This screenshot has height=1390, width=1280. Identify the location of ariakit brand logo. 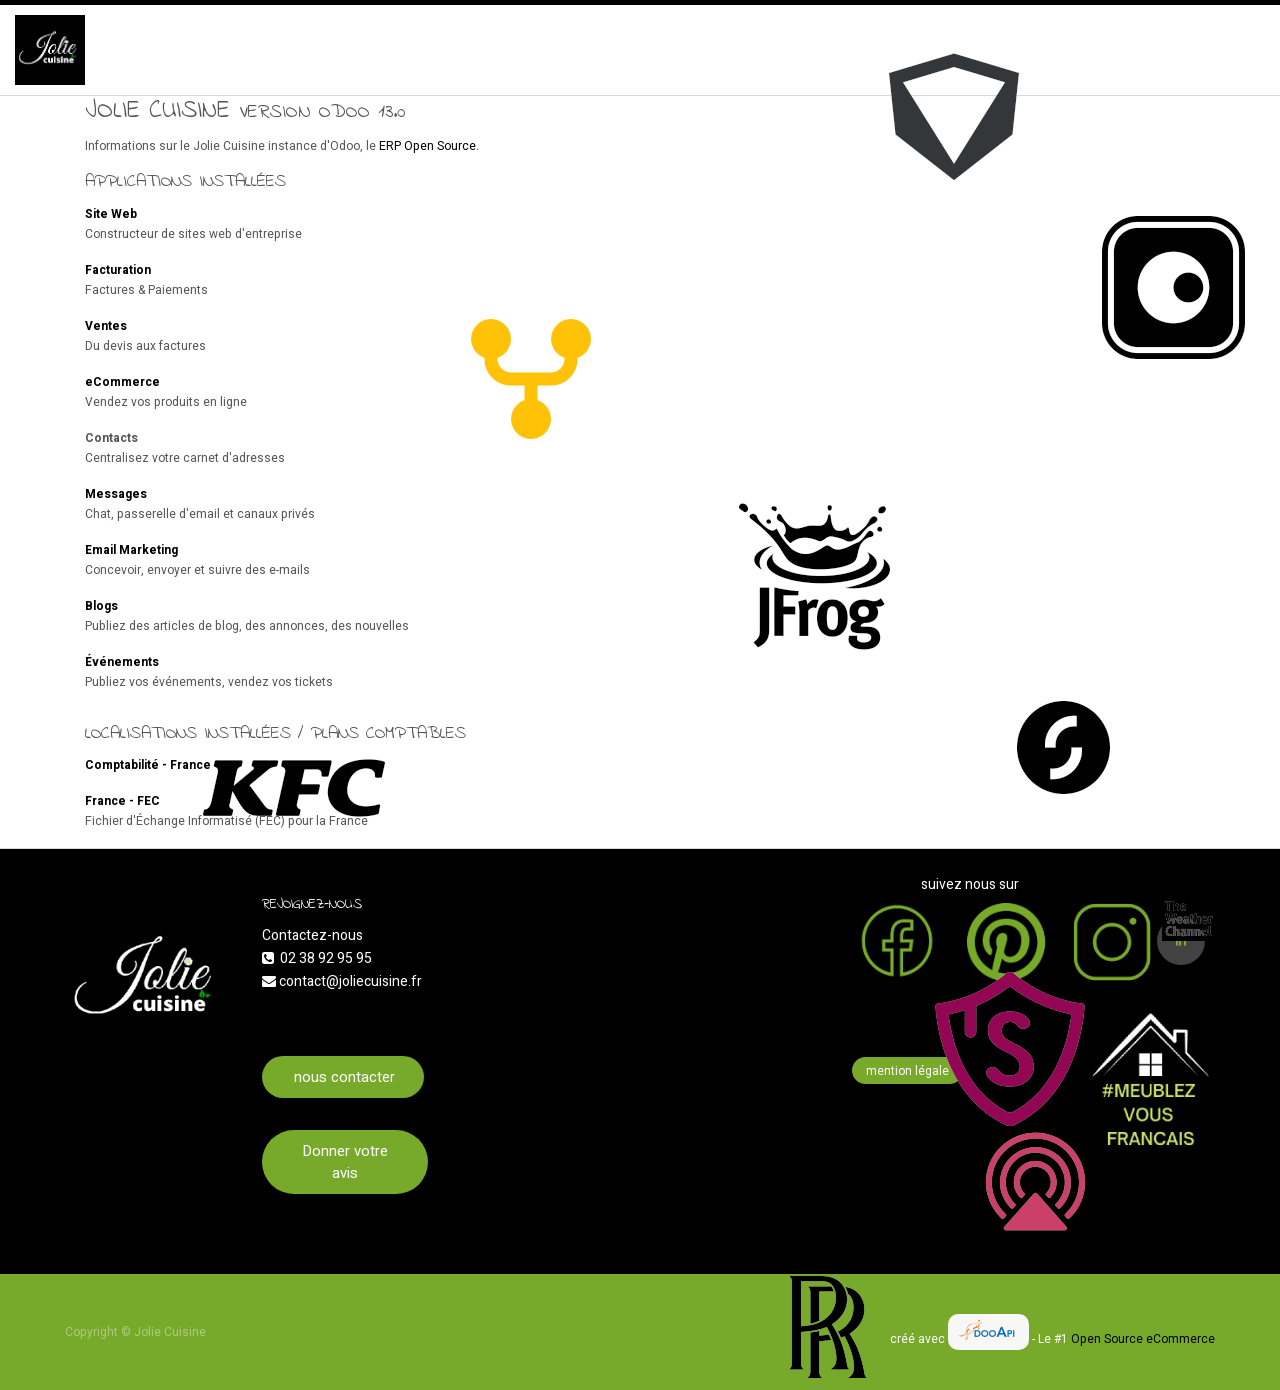
(1173, 287).